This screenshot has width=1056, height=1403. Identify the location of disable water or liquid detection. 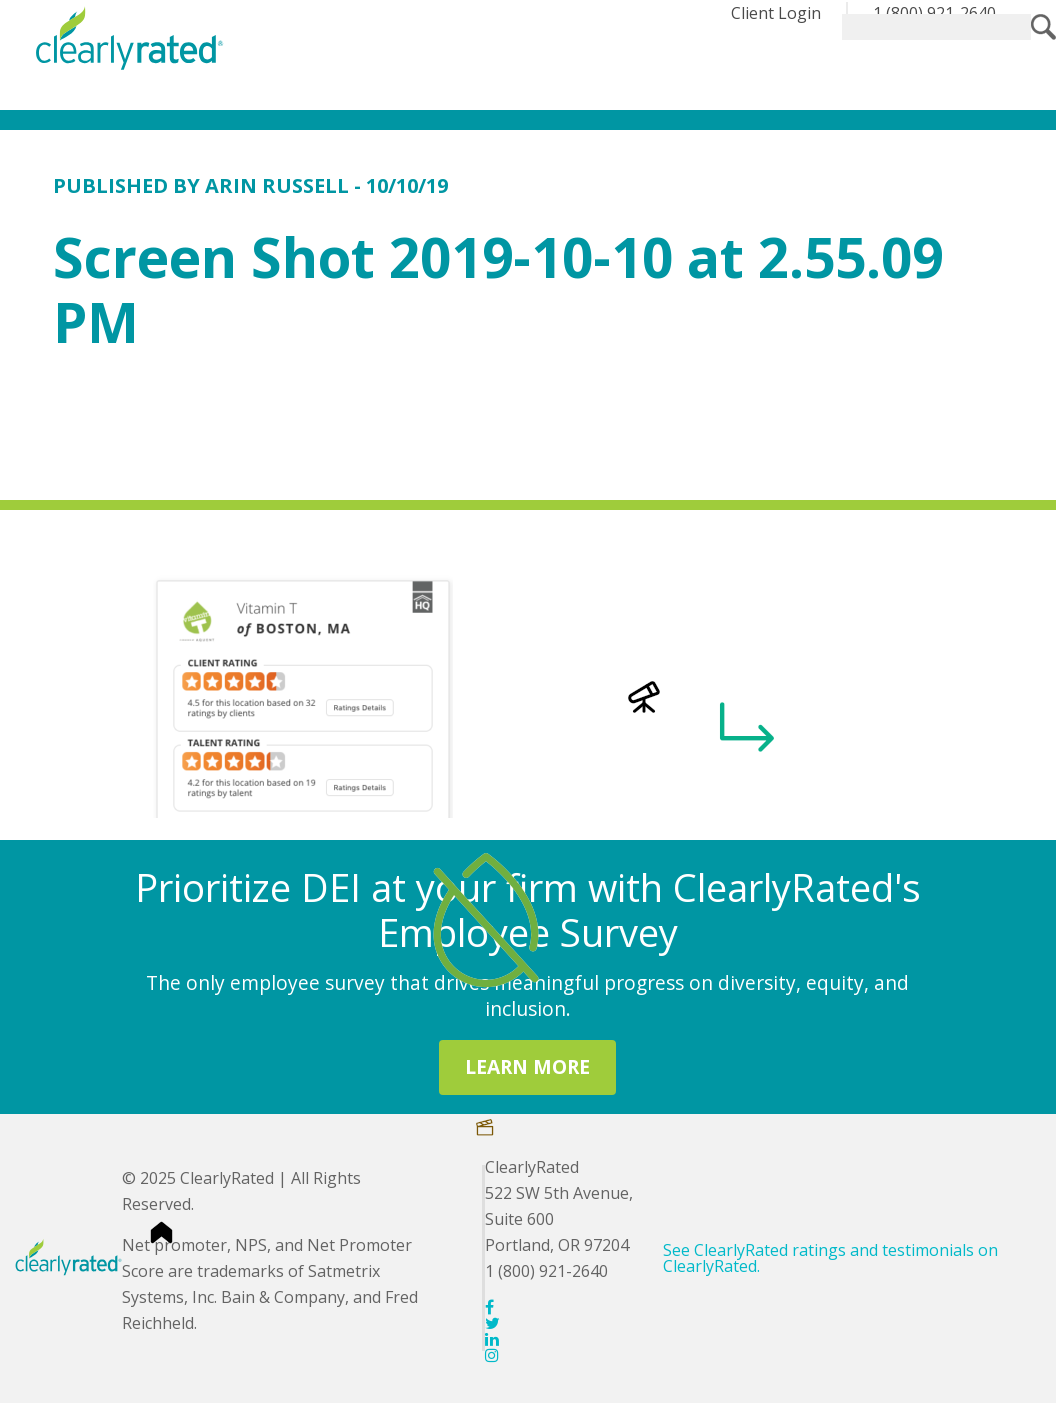
(486, 925).